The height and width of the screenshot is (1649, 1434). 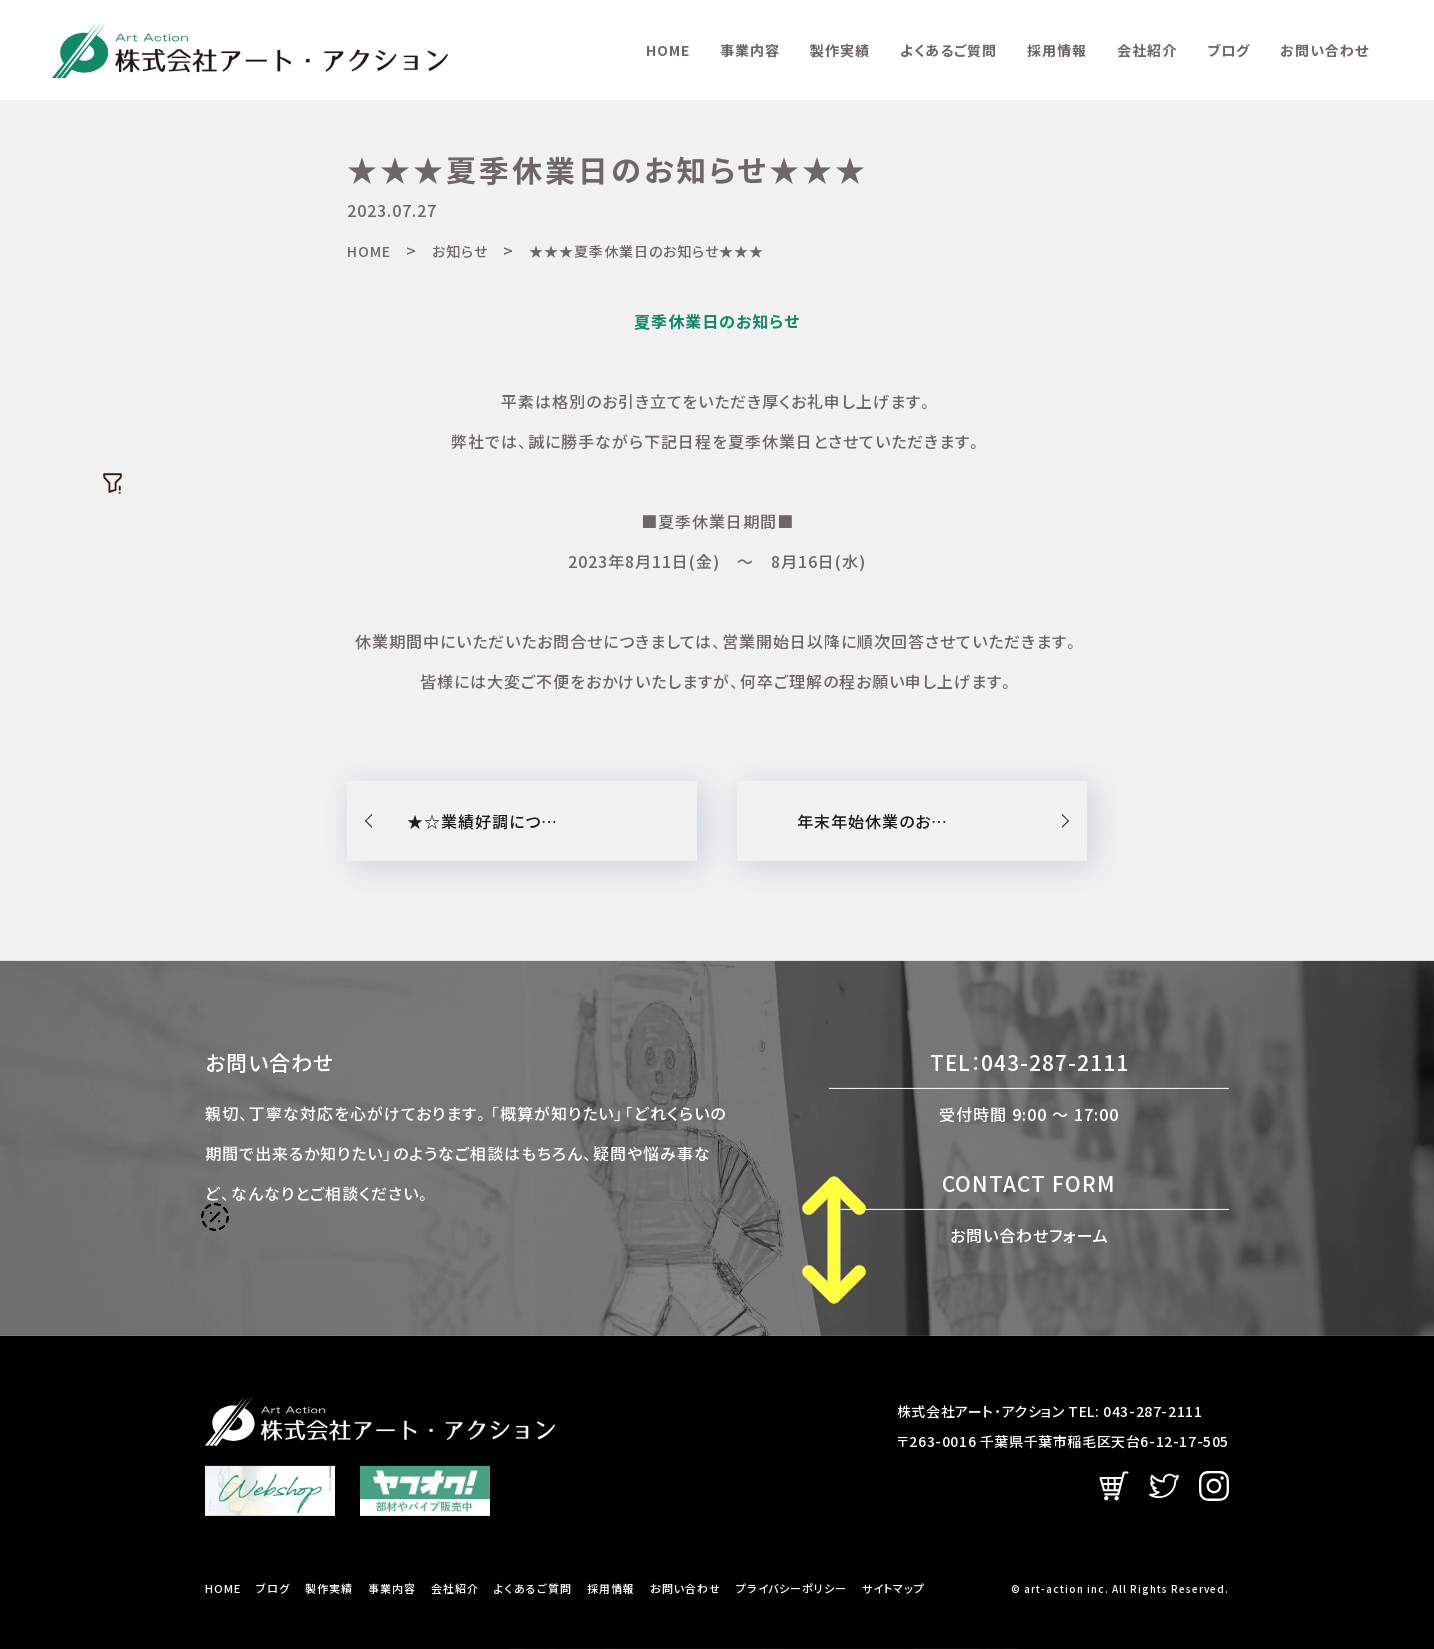 I want to click on filter has an issue or warning, so click(x=112, y=482).